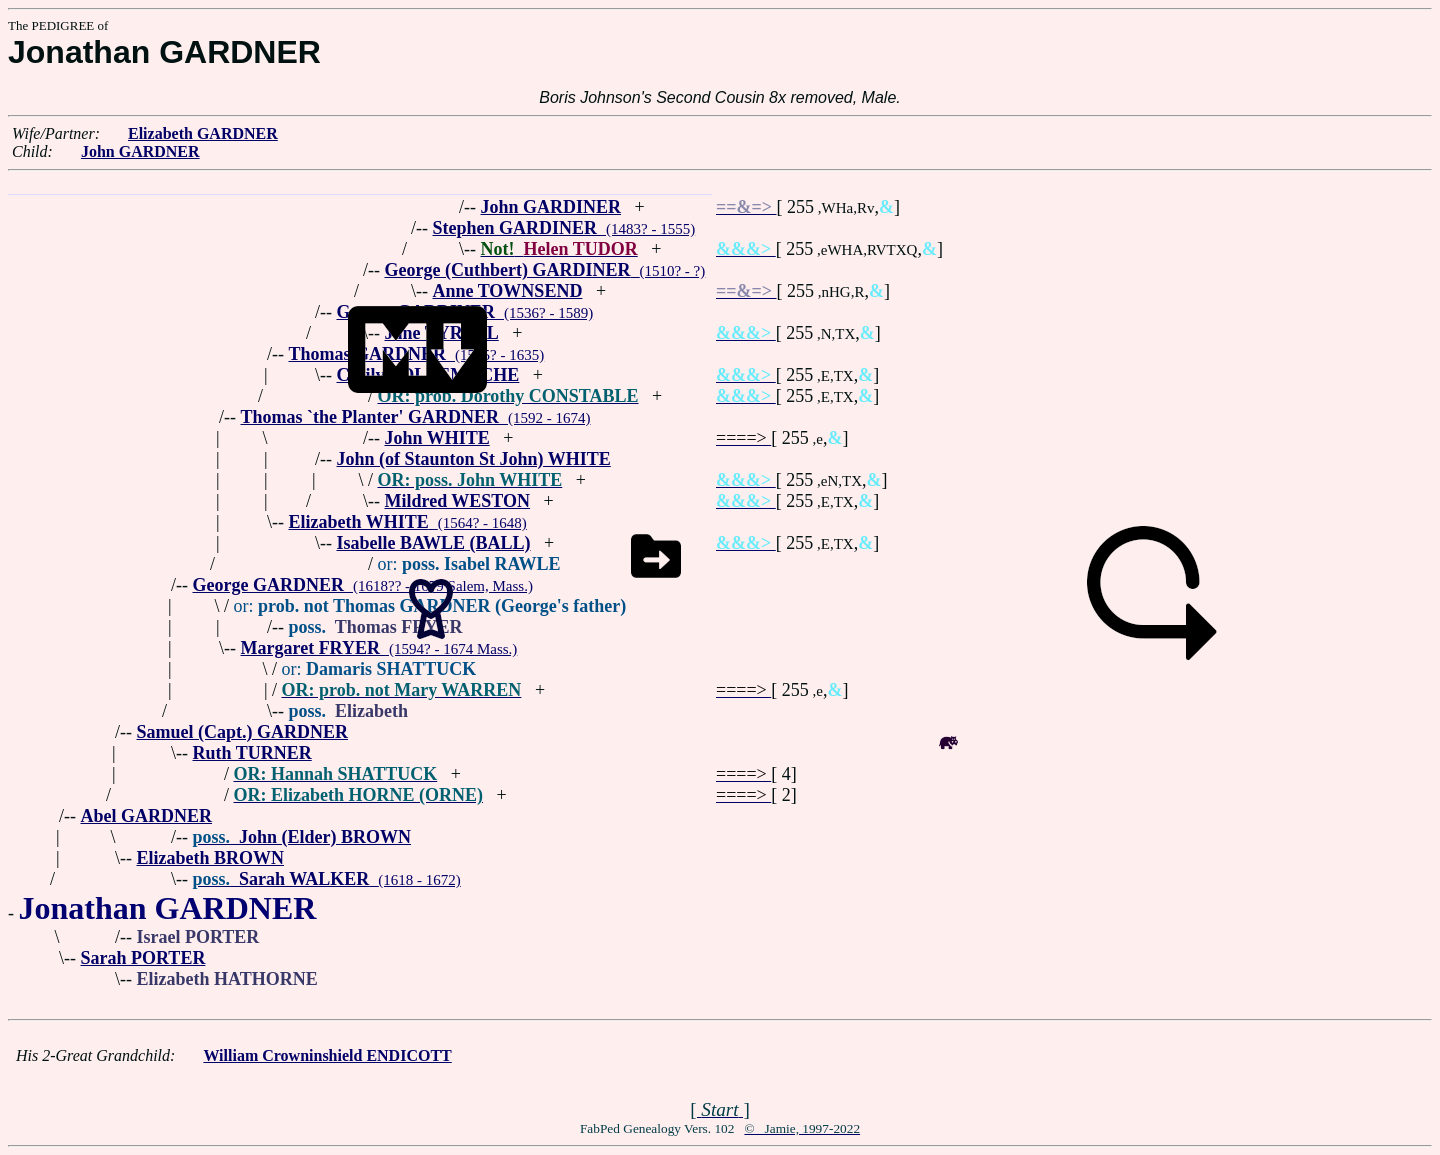 Image resolution: width=1440 pixels, height=1155 pixels. What do you see at coordinates (948, 742) in the screenshot?
I see `hippo animal icon` at bounding box center [948, 742].